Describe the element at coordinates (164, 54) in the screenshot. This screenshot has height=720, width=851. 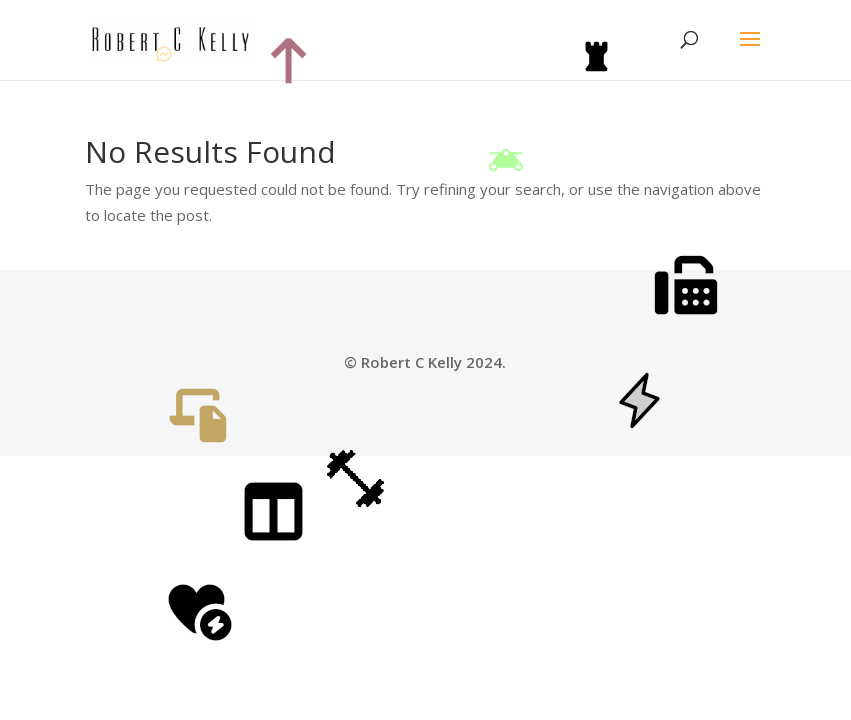
I see `open Facebook Messenger app` at that location.